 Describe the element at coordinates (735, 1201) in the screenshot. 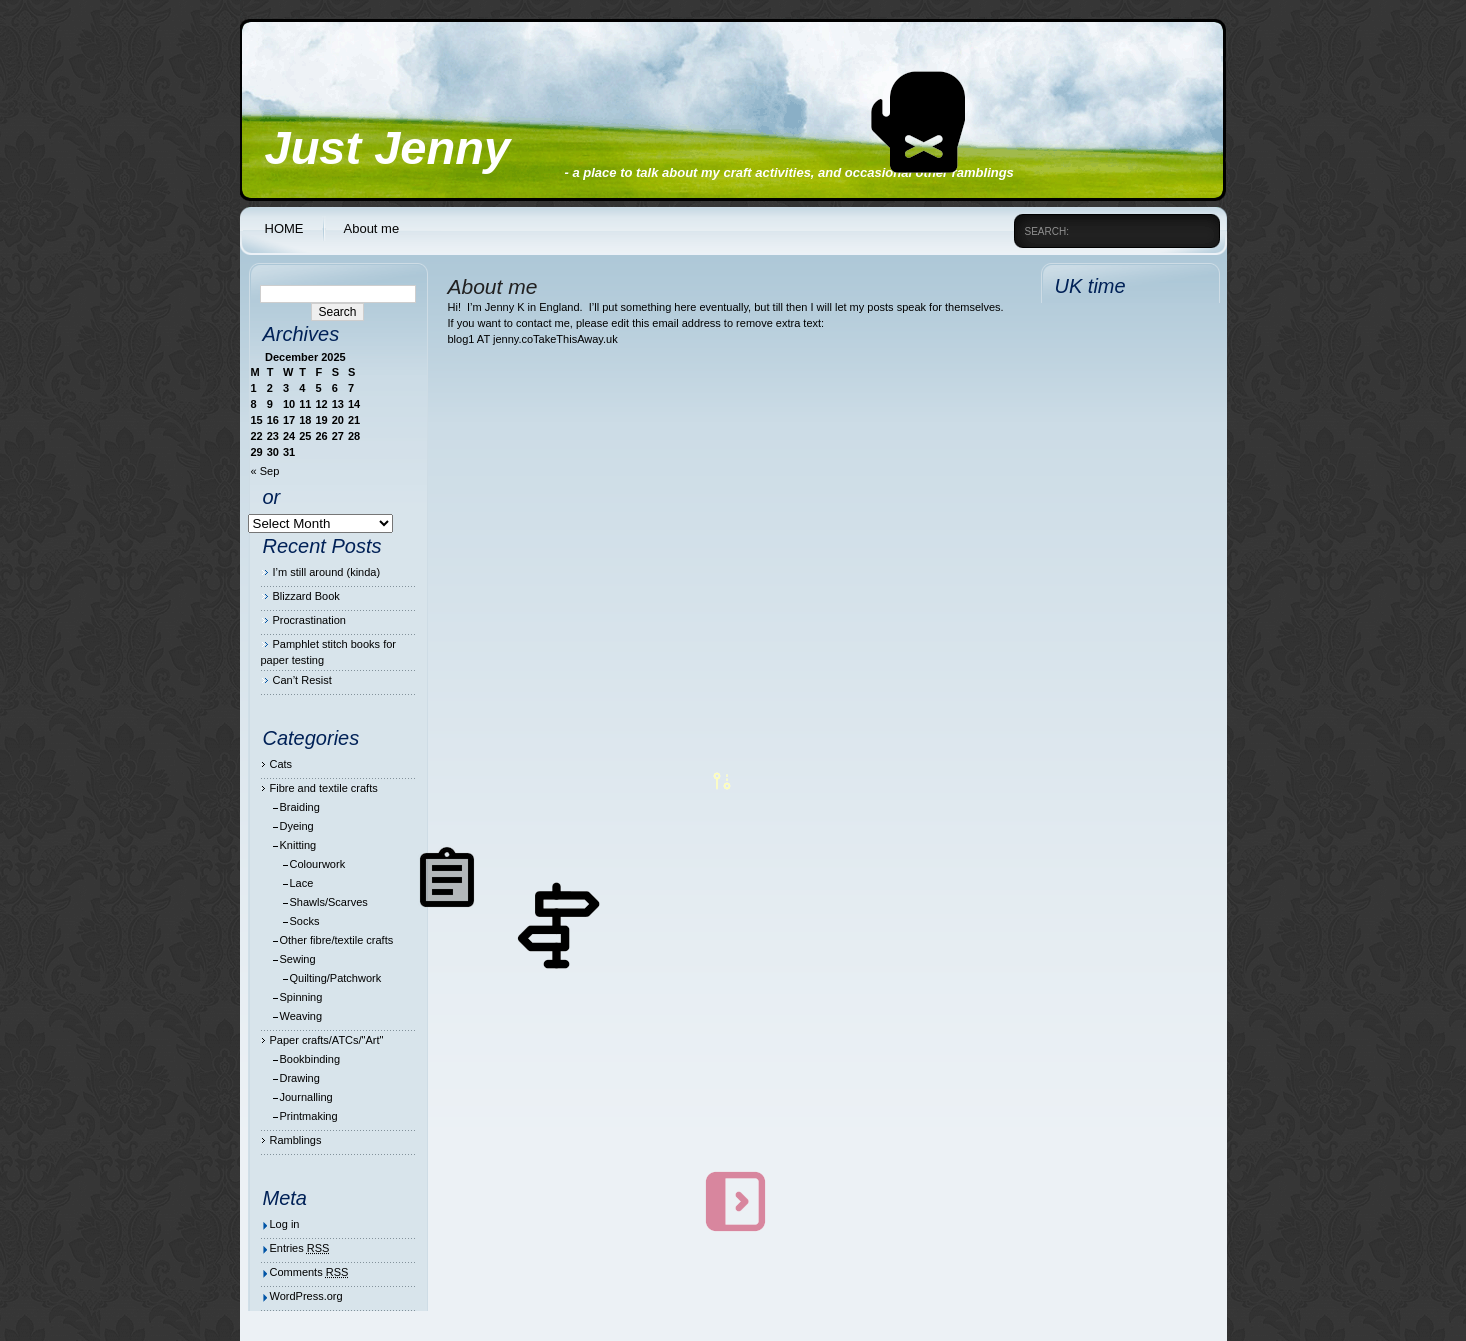

I see `expand the left sidebar` at that location.